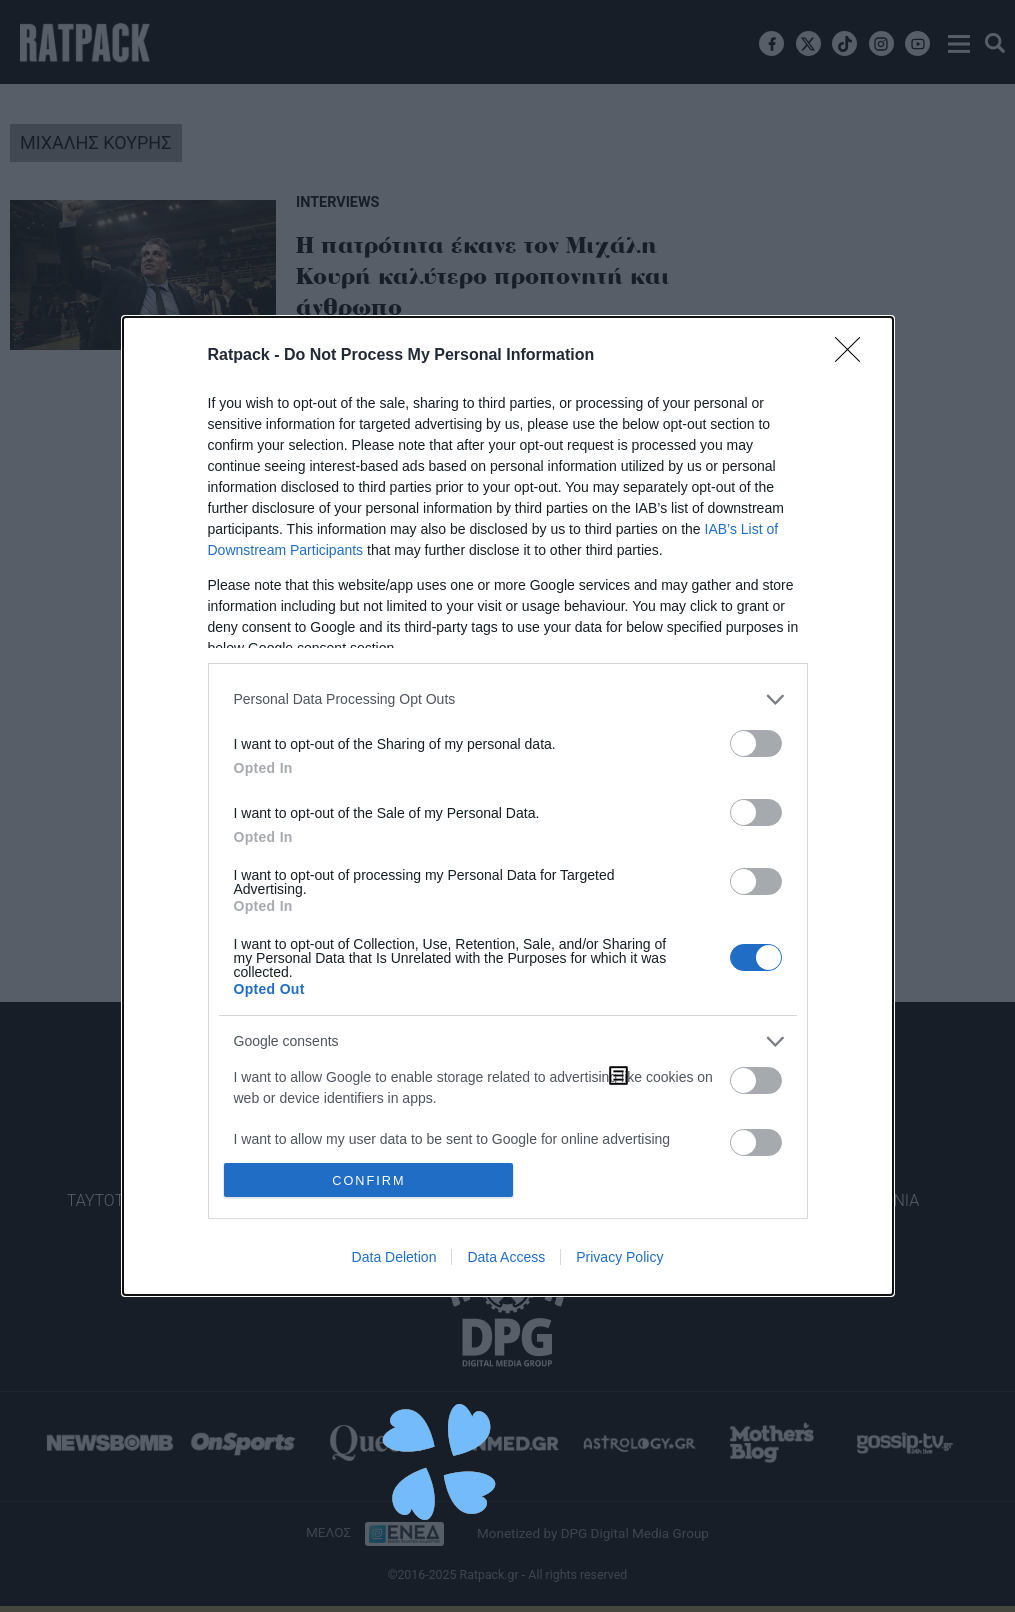  Describe the element at coordinates (618, 1075) in the screenshot. I see `switch to horizontal layout view` at that location.